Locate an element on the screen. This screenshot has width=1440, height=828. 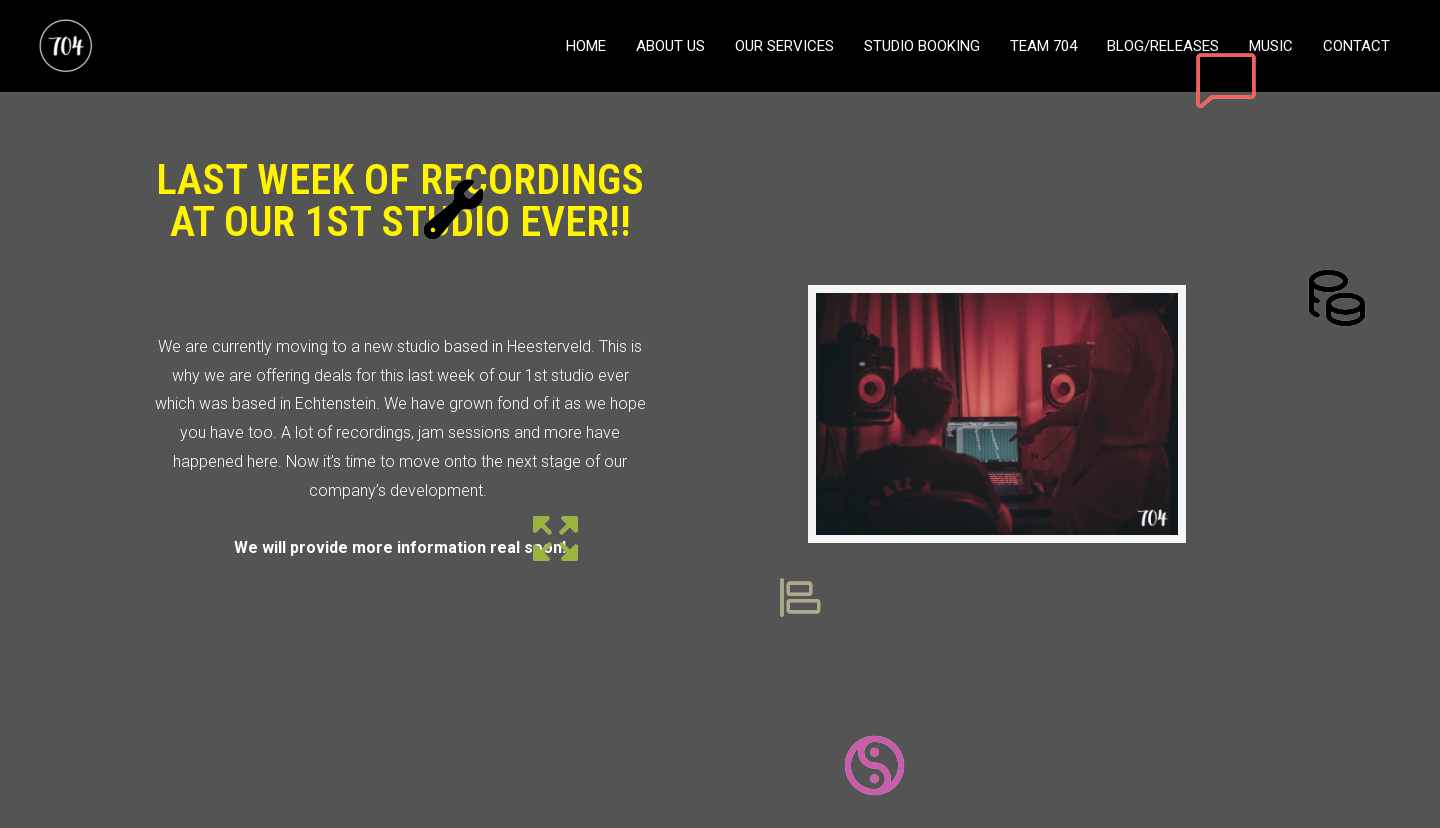
expand to fullscreen mode is located at coordinates (555, 538).